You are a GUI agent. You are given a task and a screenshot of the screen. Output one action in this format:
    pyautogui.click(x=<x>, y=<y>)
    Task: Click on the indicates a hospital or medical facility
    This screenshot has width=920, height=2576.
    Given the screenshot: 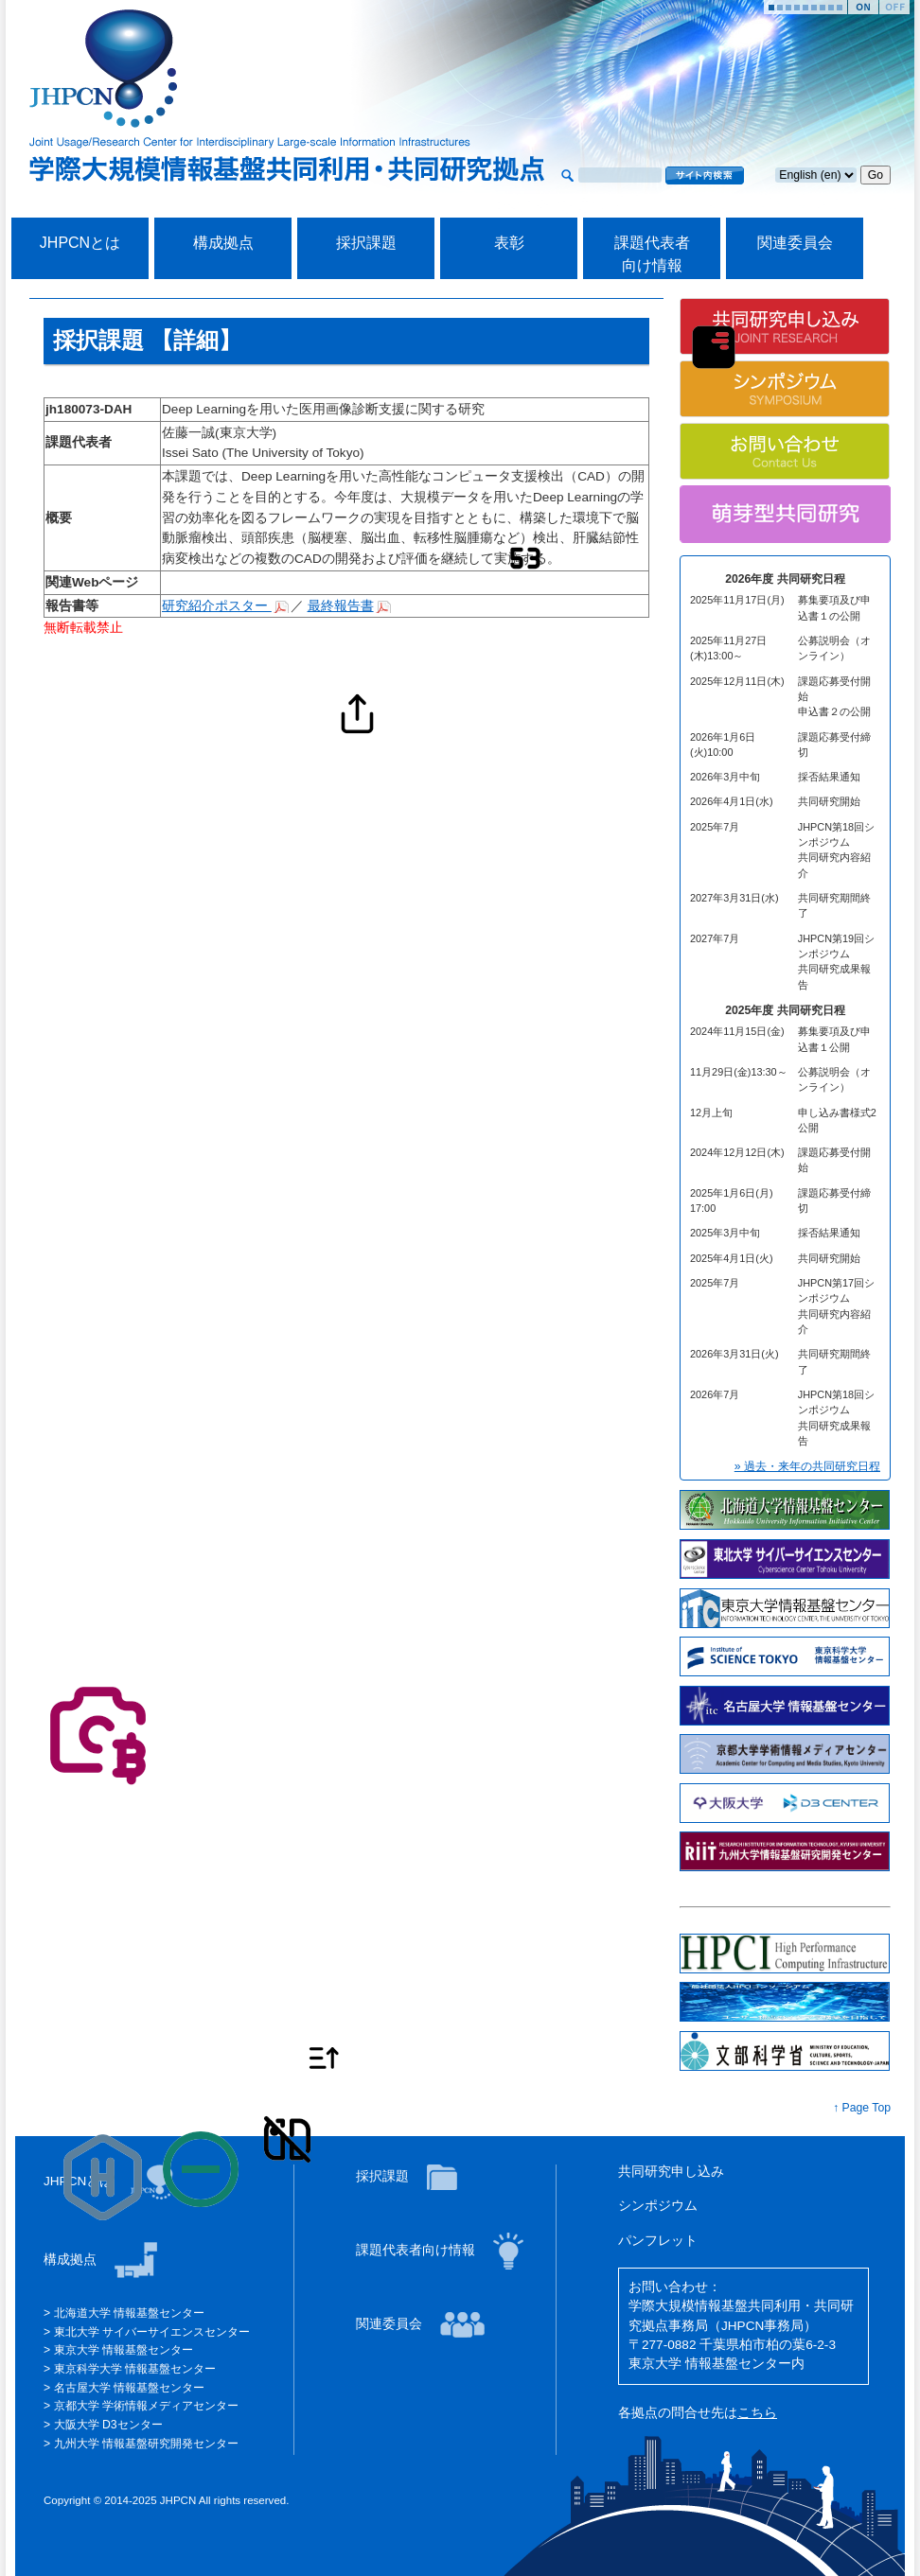 What is the action you would take?
    pyautogui.click(x=102, y=2177)
    